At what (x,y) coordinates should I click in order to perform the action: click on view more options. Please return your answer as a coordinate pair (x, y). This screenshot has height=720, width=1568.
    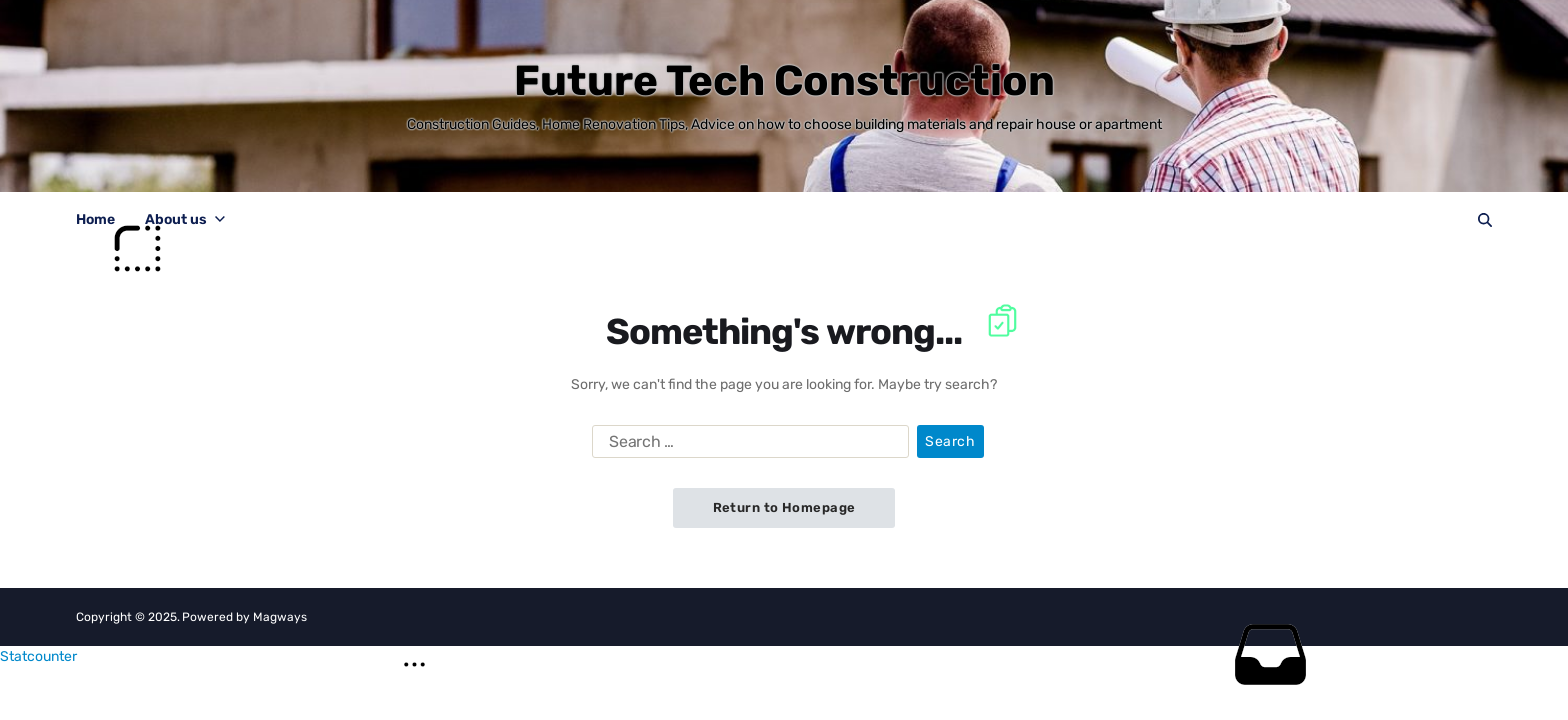
    Looking at the image, I should click on (414, 664).